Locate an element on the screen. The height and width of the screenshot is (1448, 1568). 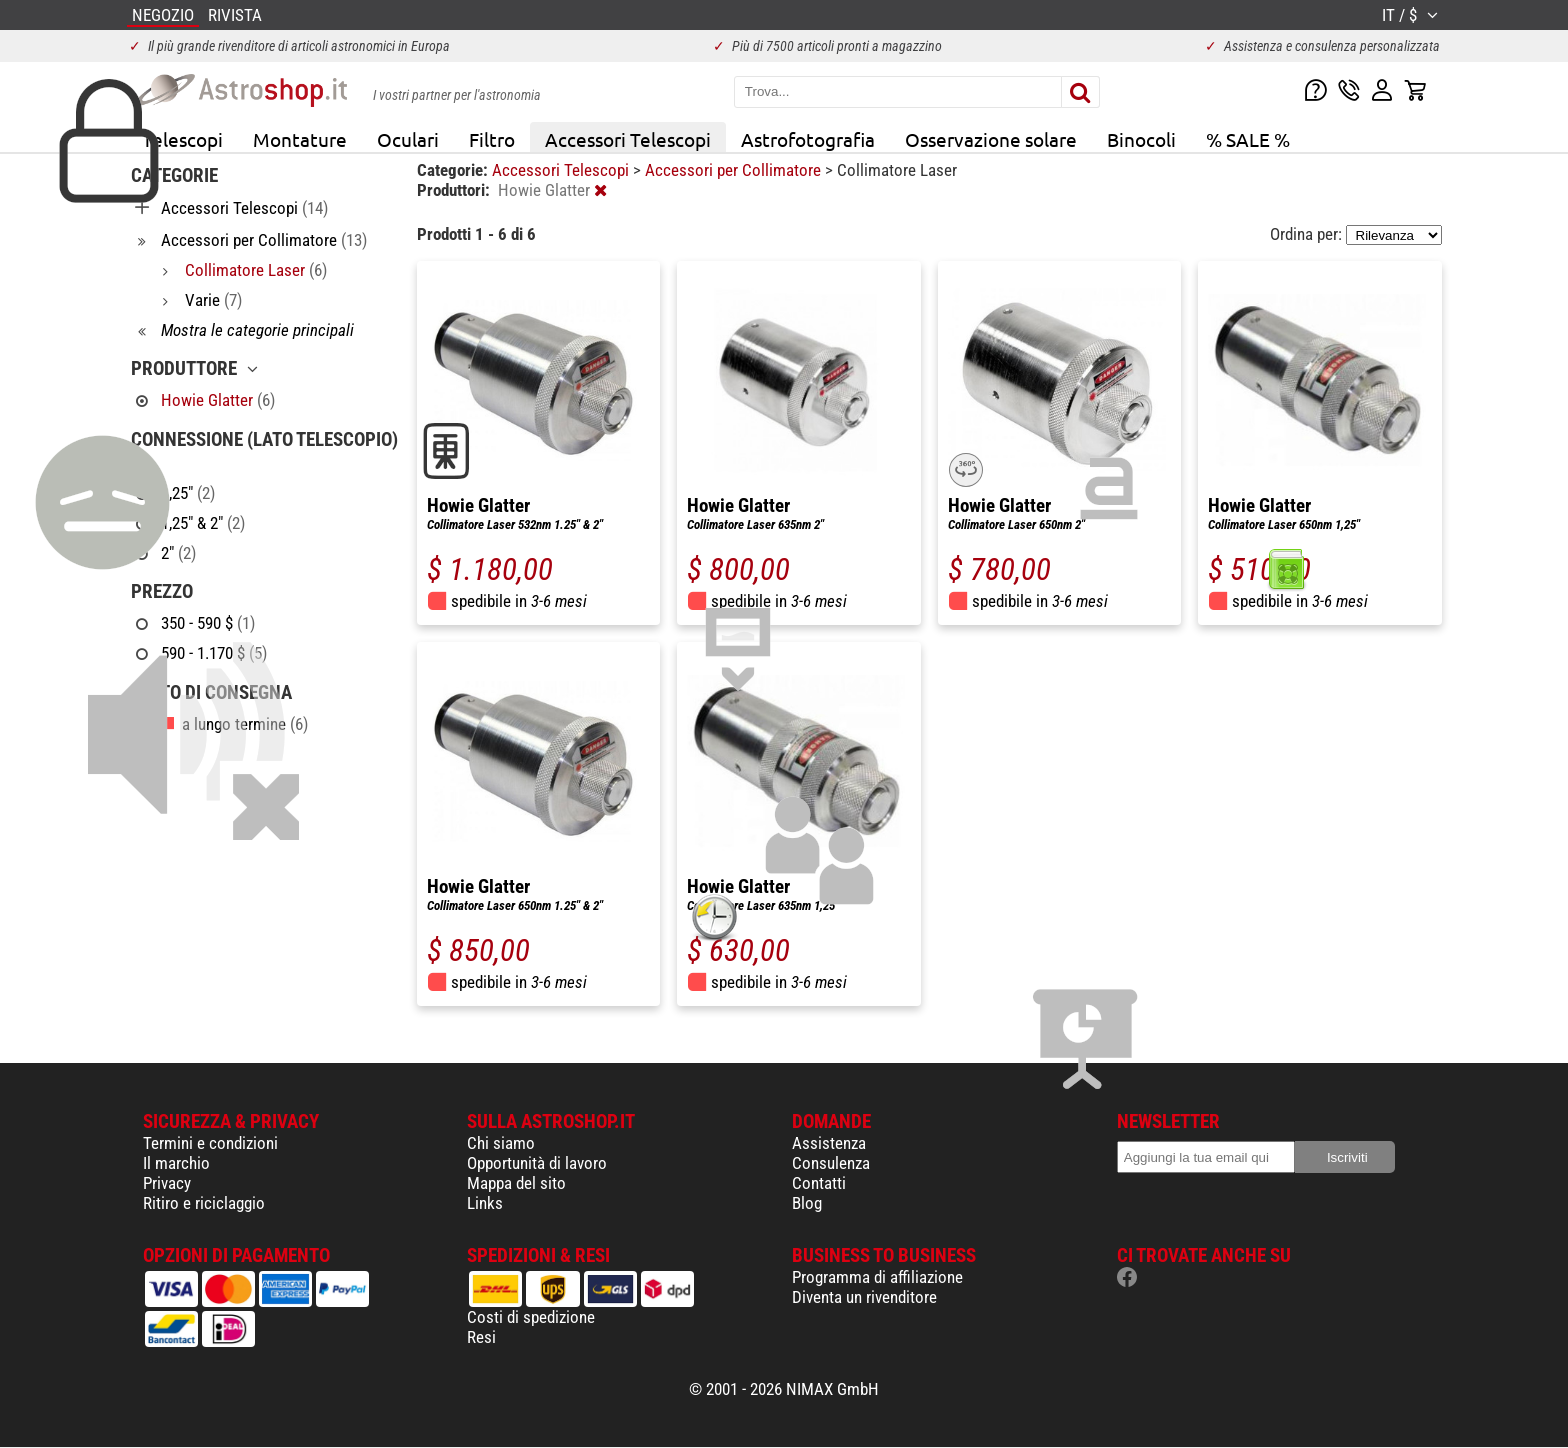
indicates user is tired or exhausted is located at coordinates (102, 502).